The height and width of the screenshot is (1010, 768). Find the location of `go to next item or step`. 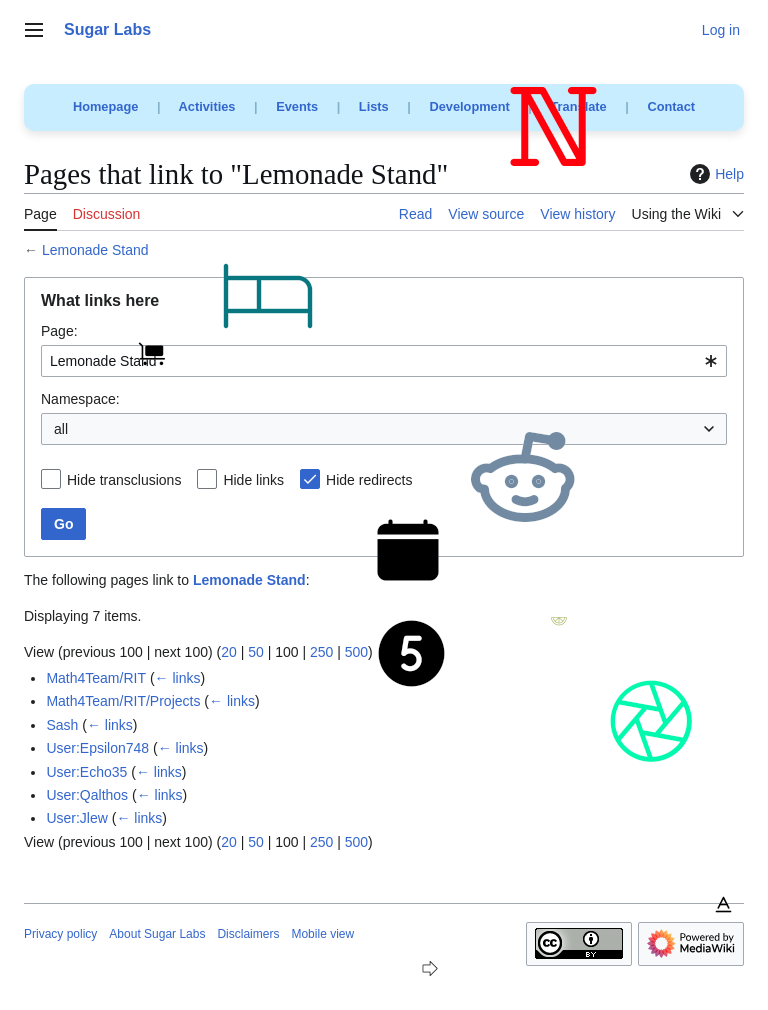

go to next item or step is located at coordinates (429, 968).